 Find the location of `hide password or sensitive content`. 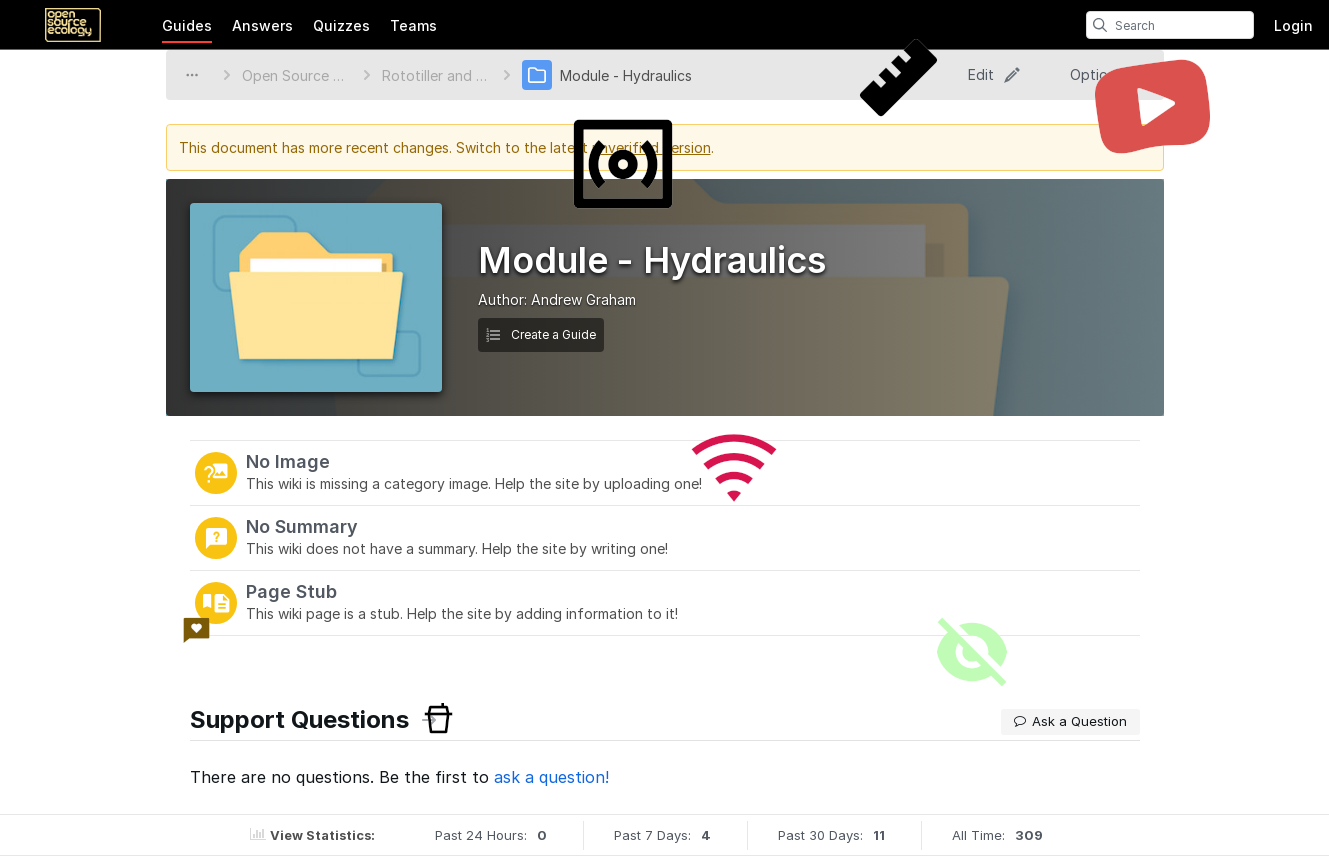

hide password or sensitive content is located at coordinates (972, 652).